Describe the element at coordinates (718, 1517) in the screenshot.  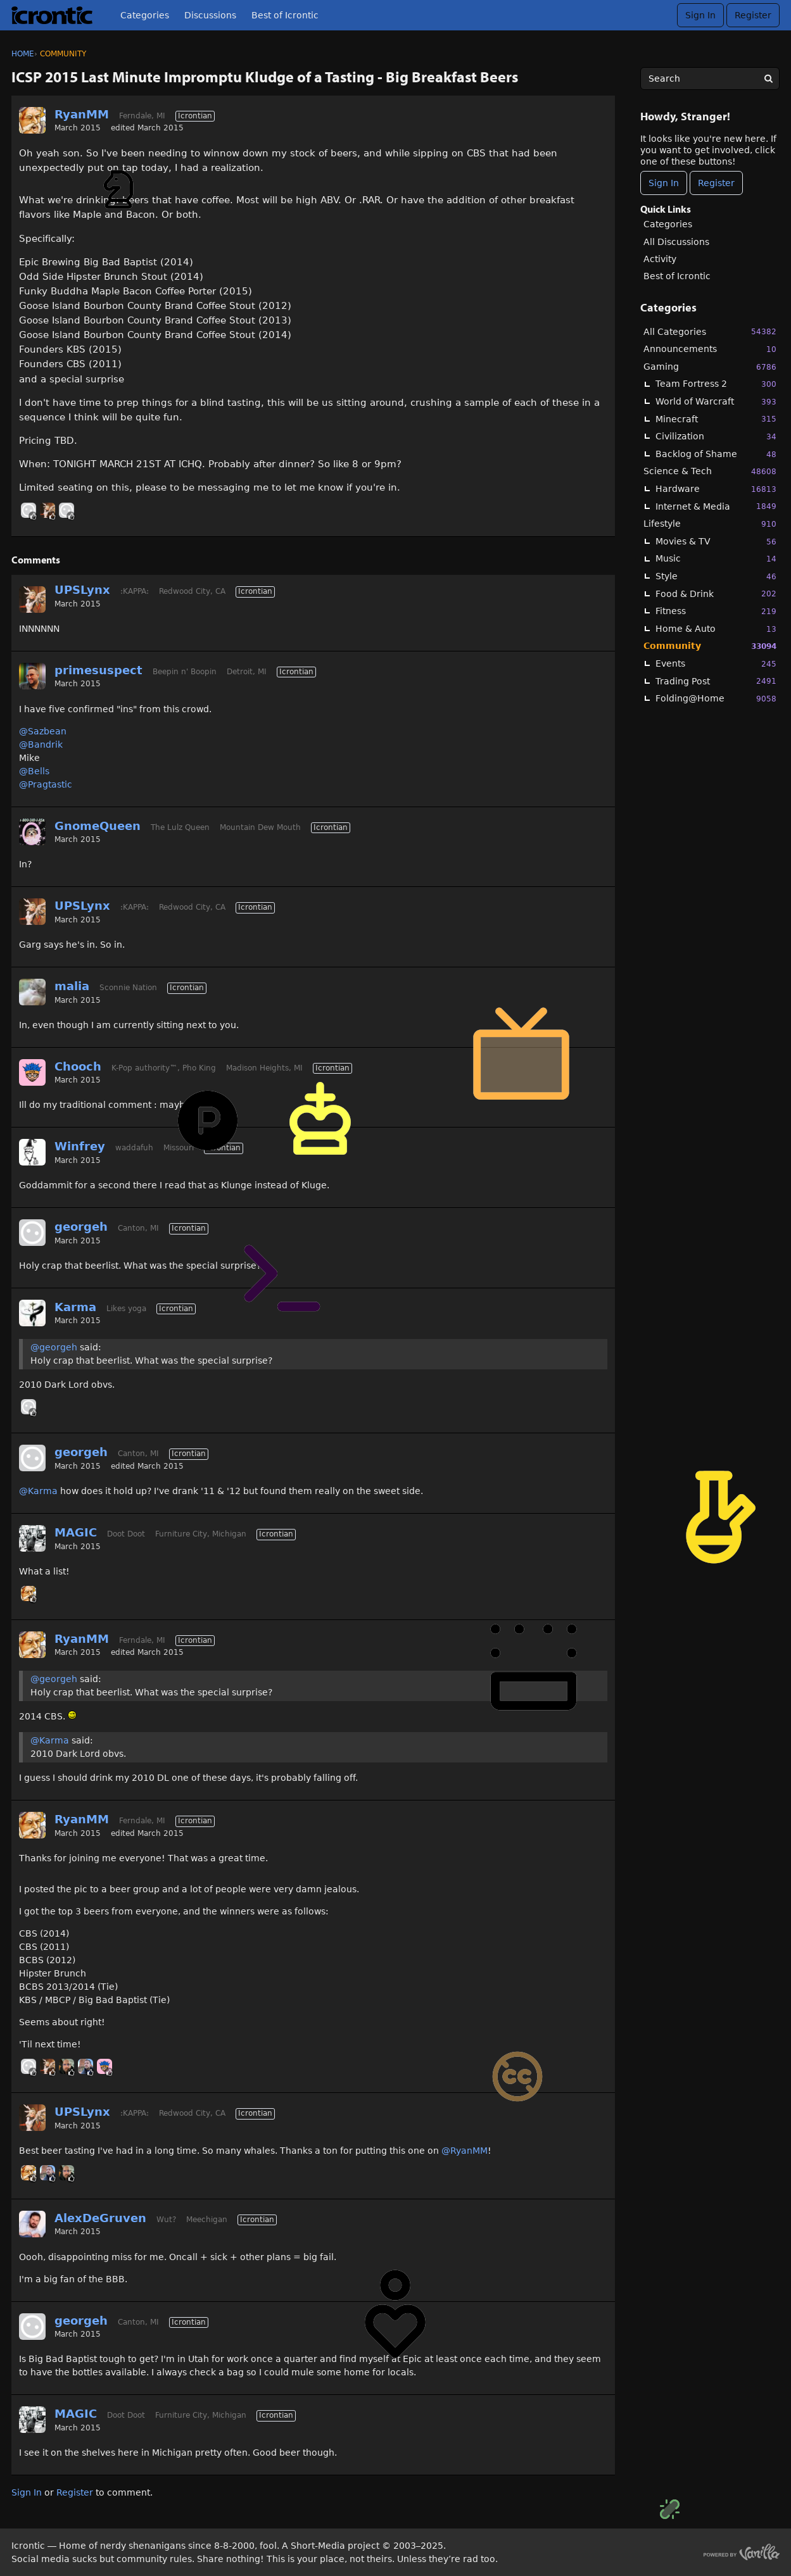
I see `access chemistry or laboratory tools` at that location.